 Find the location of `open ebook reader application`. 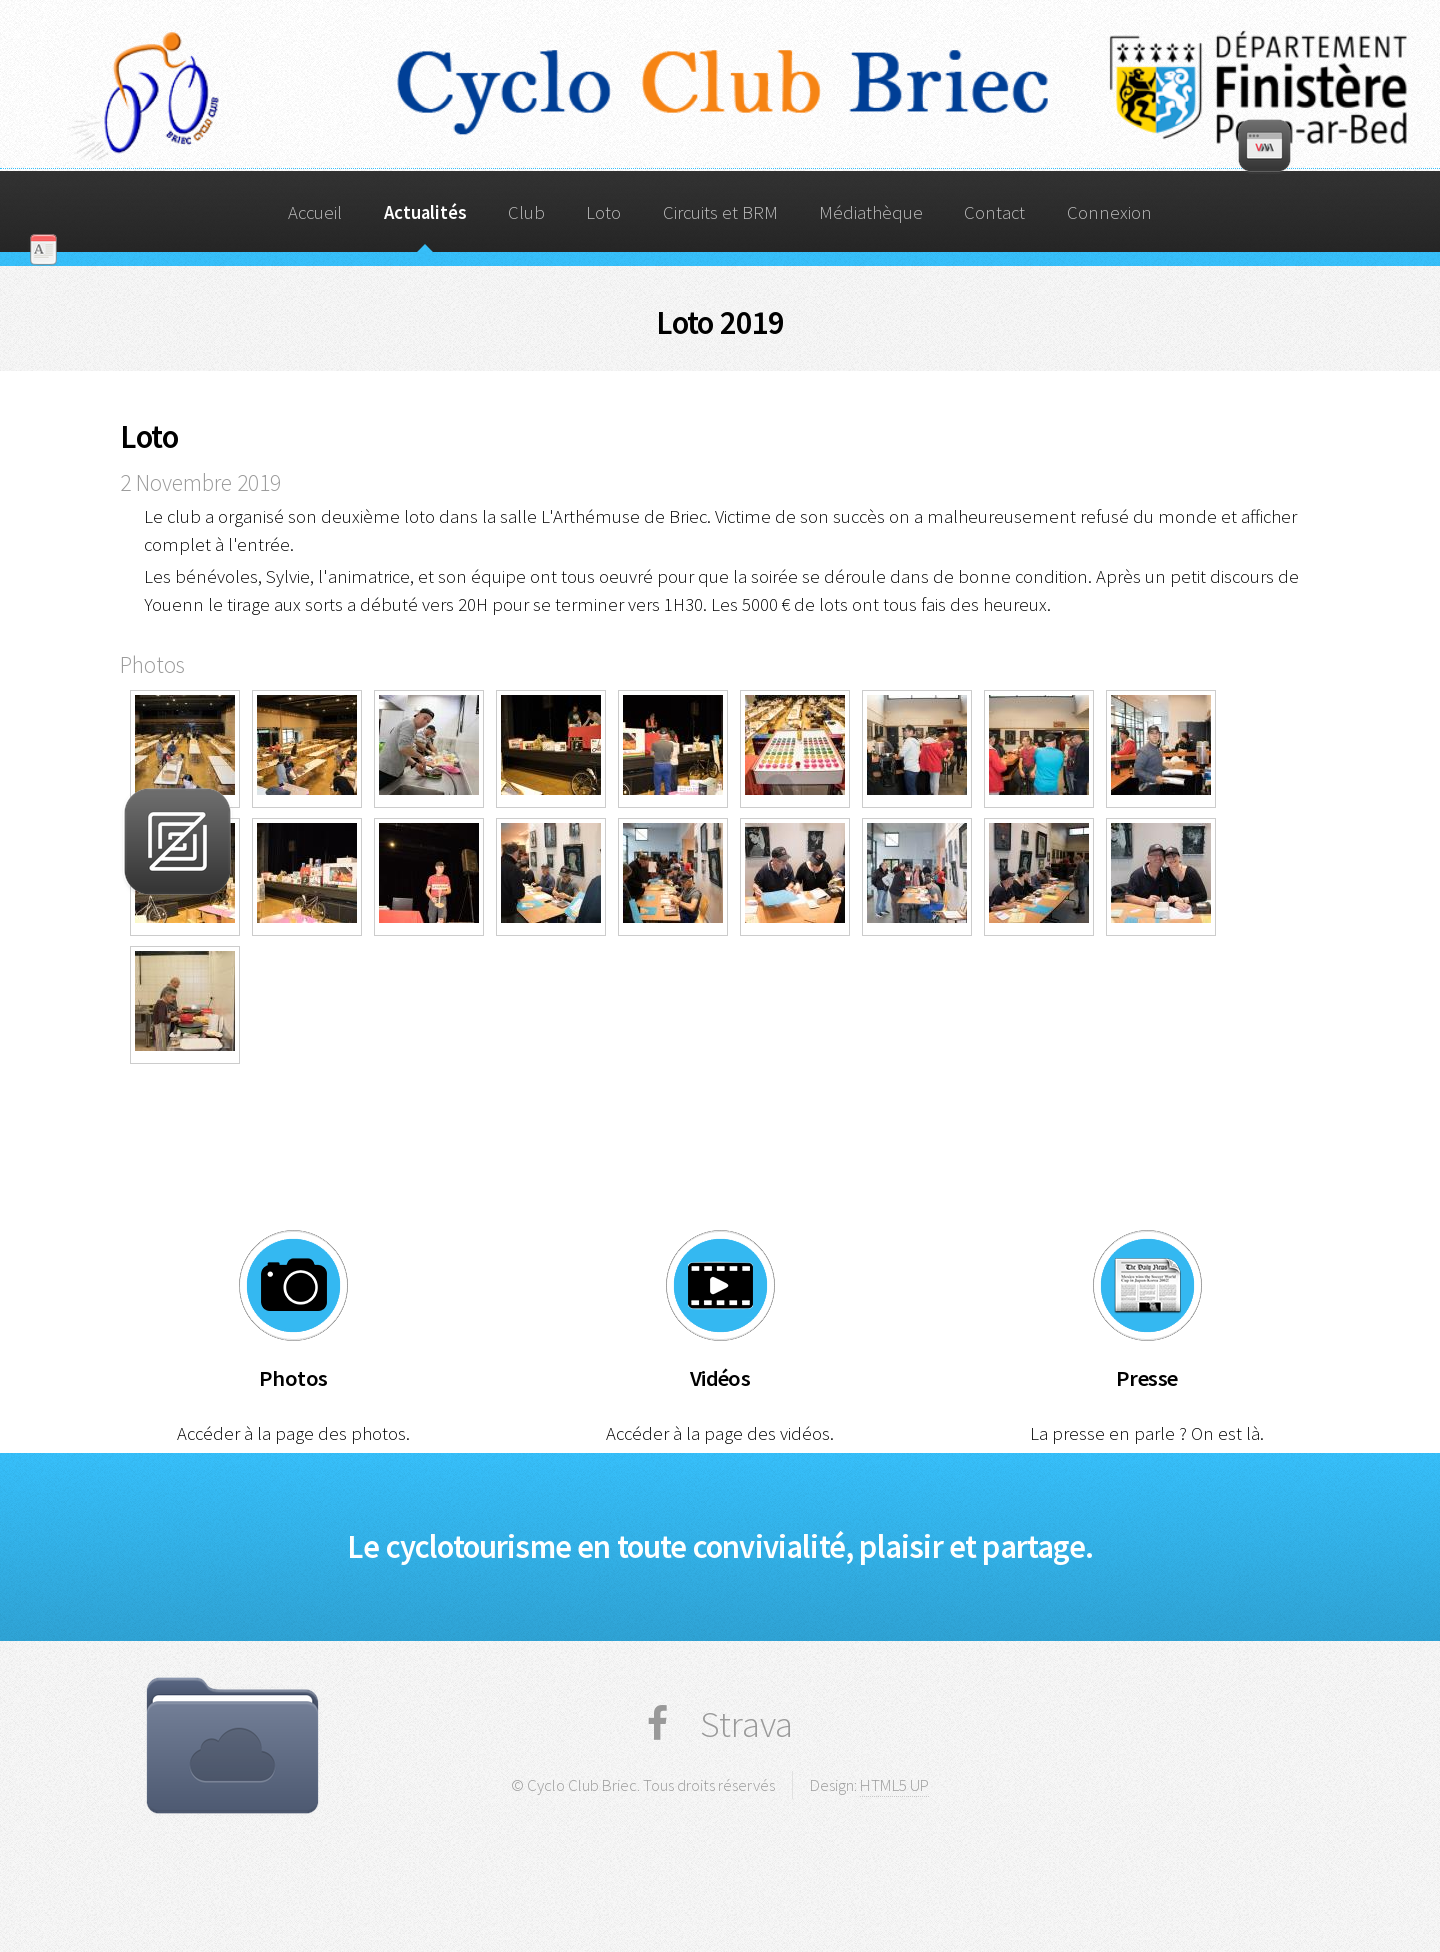

open ebook reader application is located at coordinates (43, 249).